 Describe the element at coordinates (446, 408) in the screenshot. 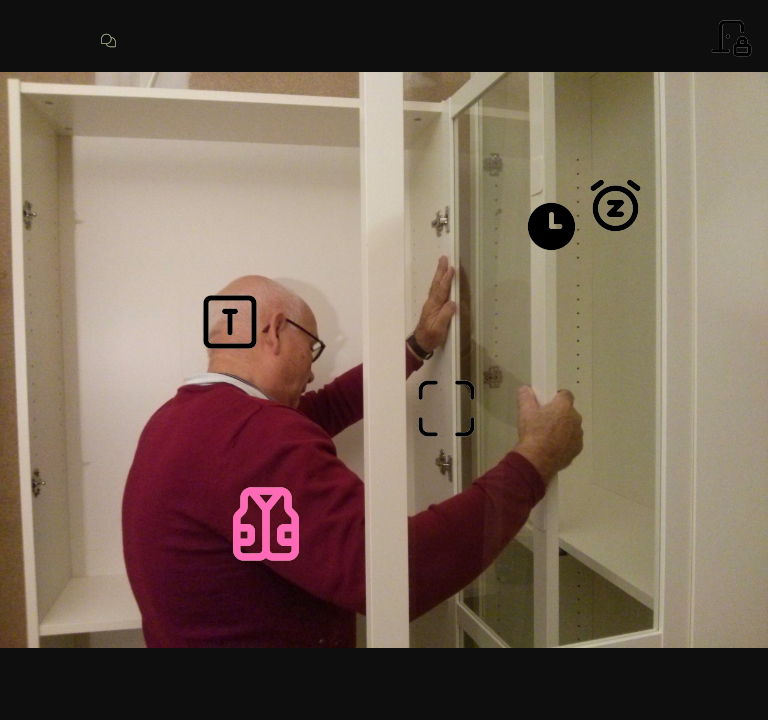

I see `scan a QR code or barcode` at that location.